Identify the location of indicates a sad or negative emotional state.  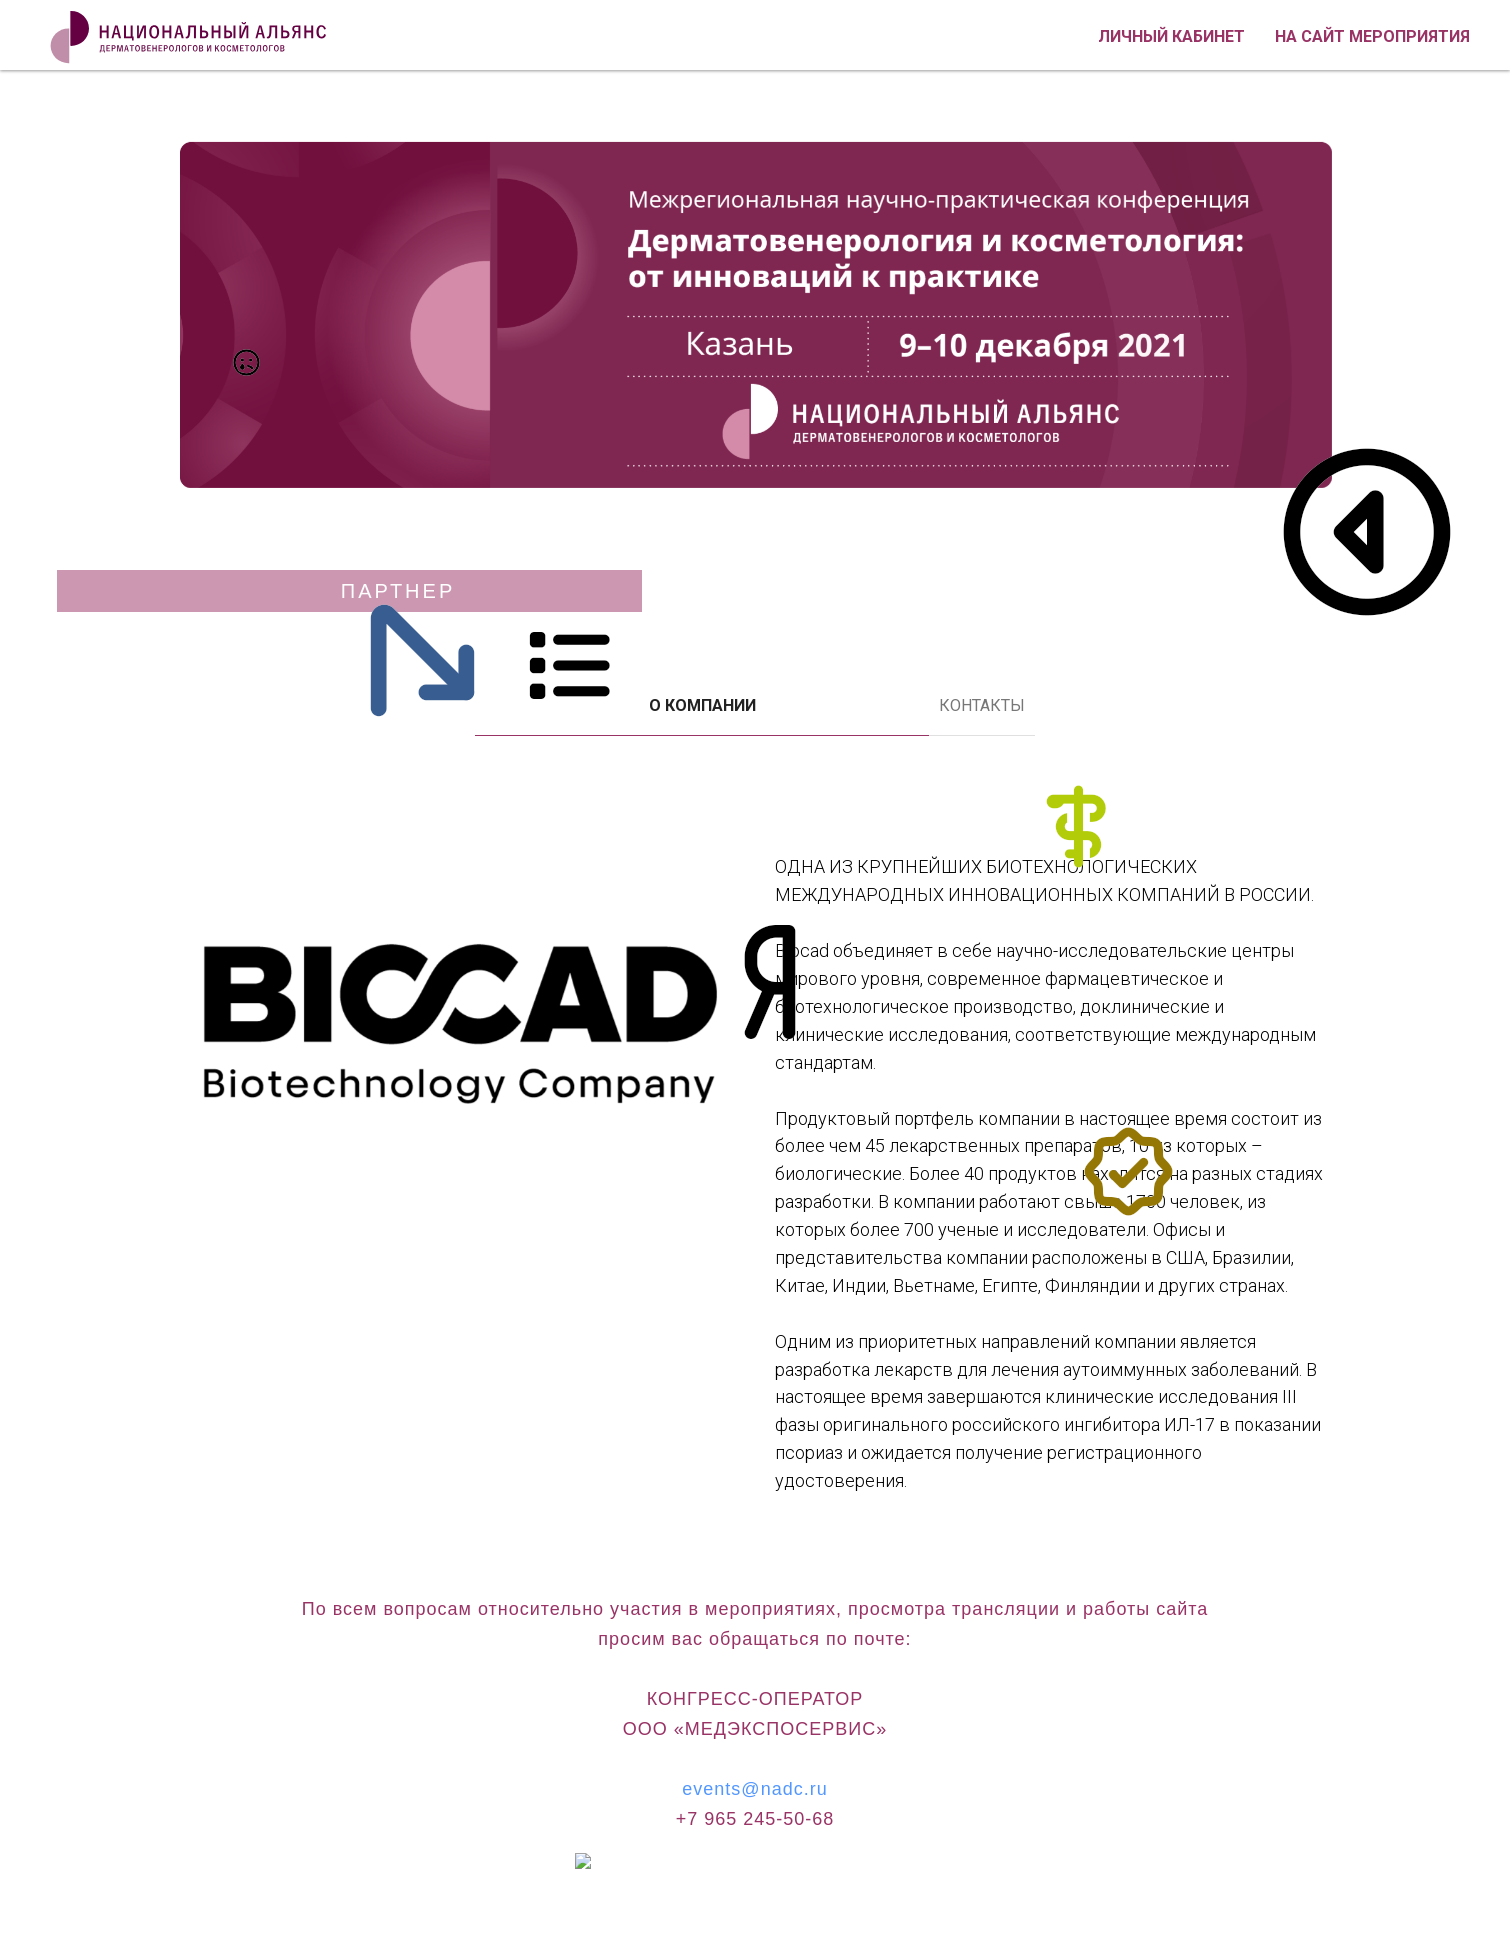
(246, 362).